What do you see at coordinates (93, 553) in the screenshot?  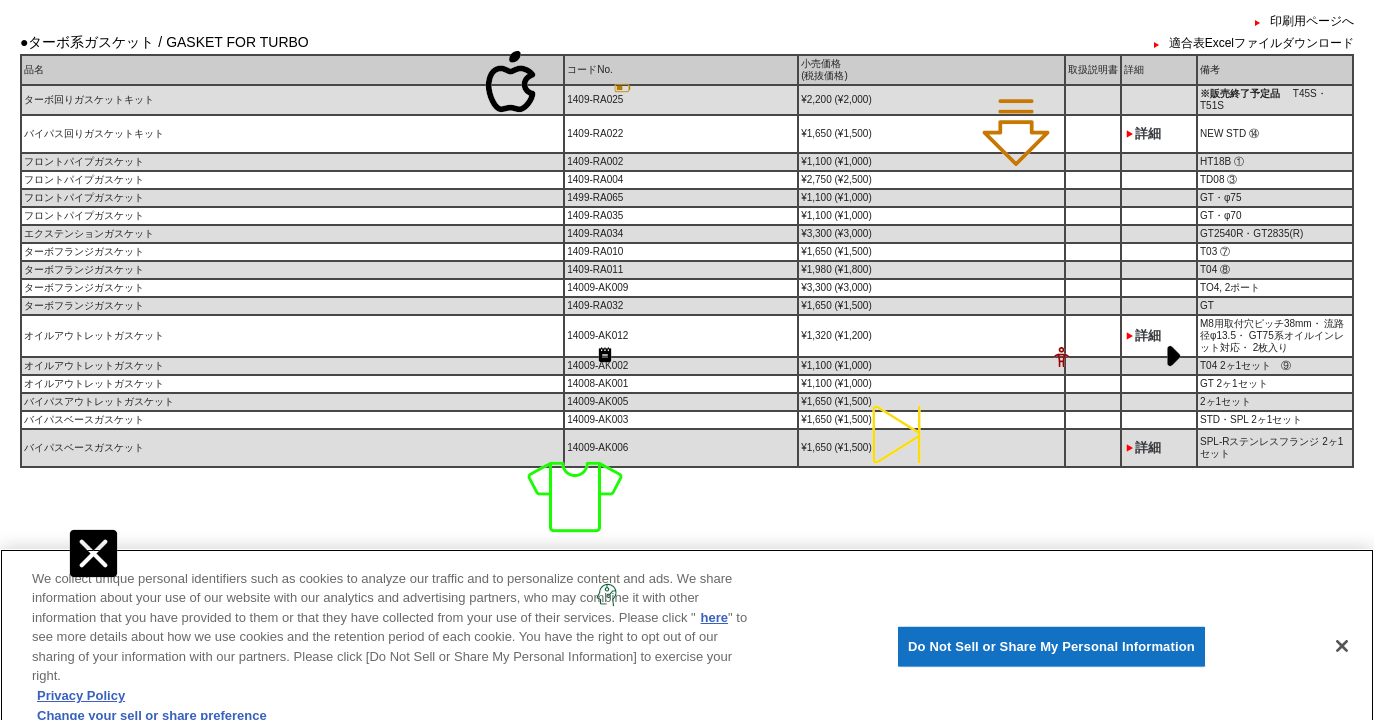 I see `close or dismiss a window` at bounding box center [93, 553].